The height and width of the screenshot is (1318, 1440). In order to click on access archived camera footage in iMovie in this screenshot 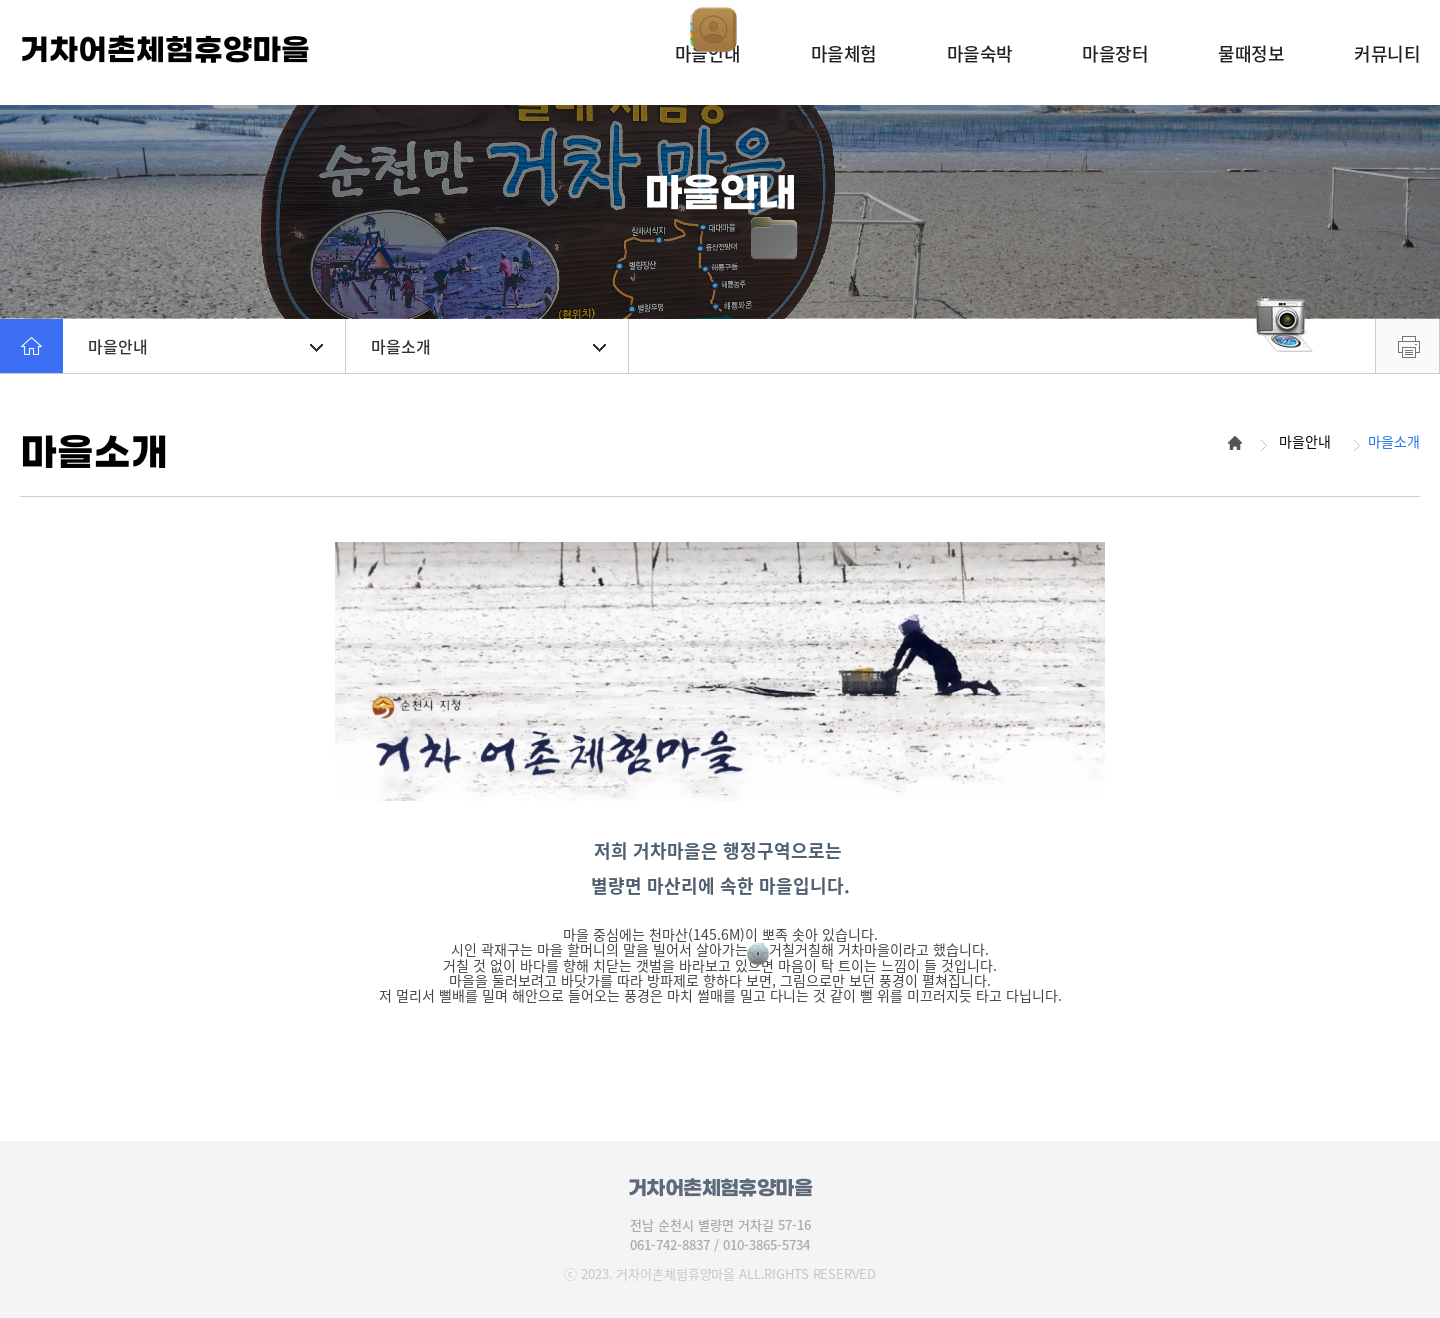, I will do `click(758, 954)`.